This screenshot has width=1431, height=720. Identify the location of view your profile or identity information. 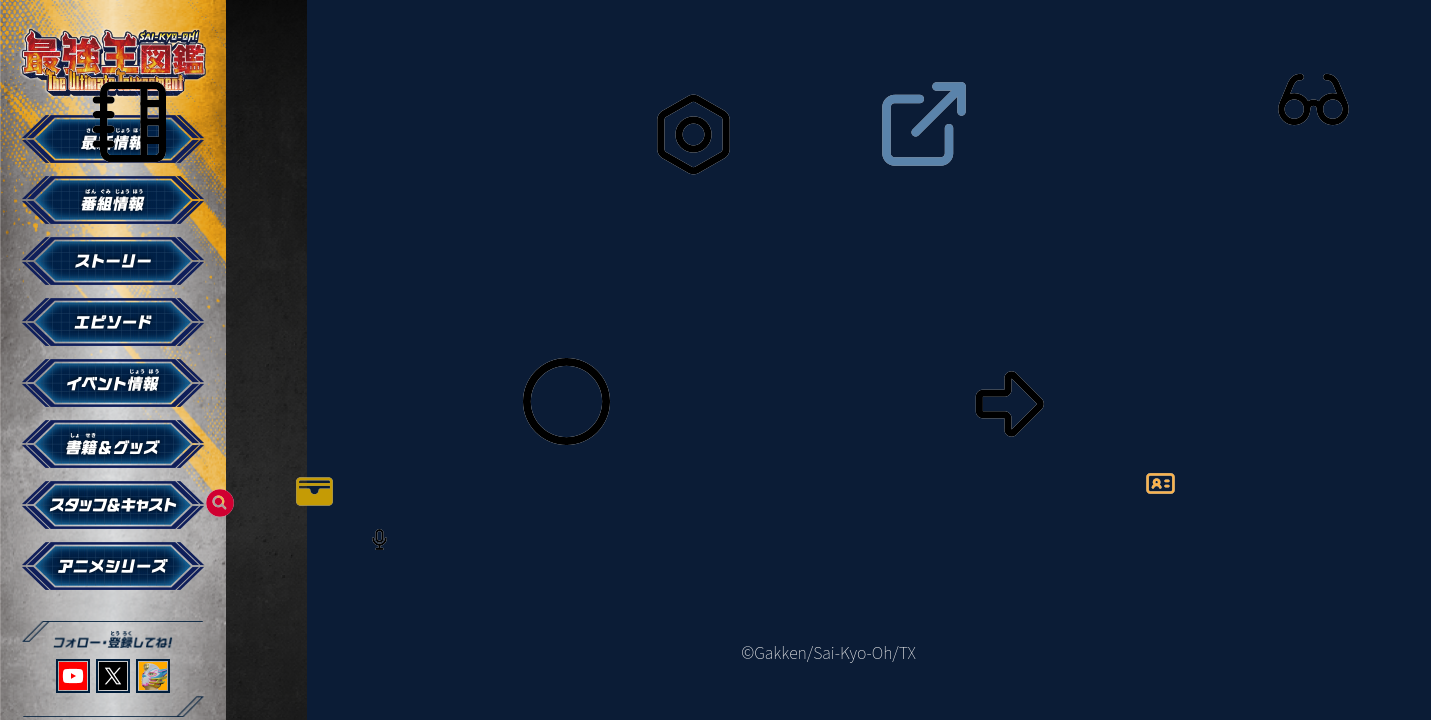
(1160, 483).